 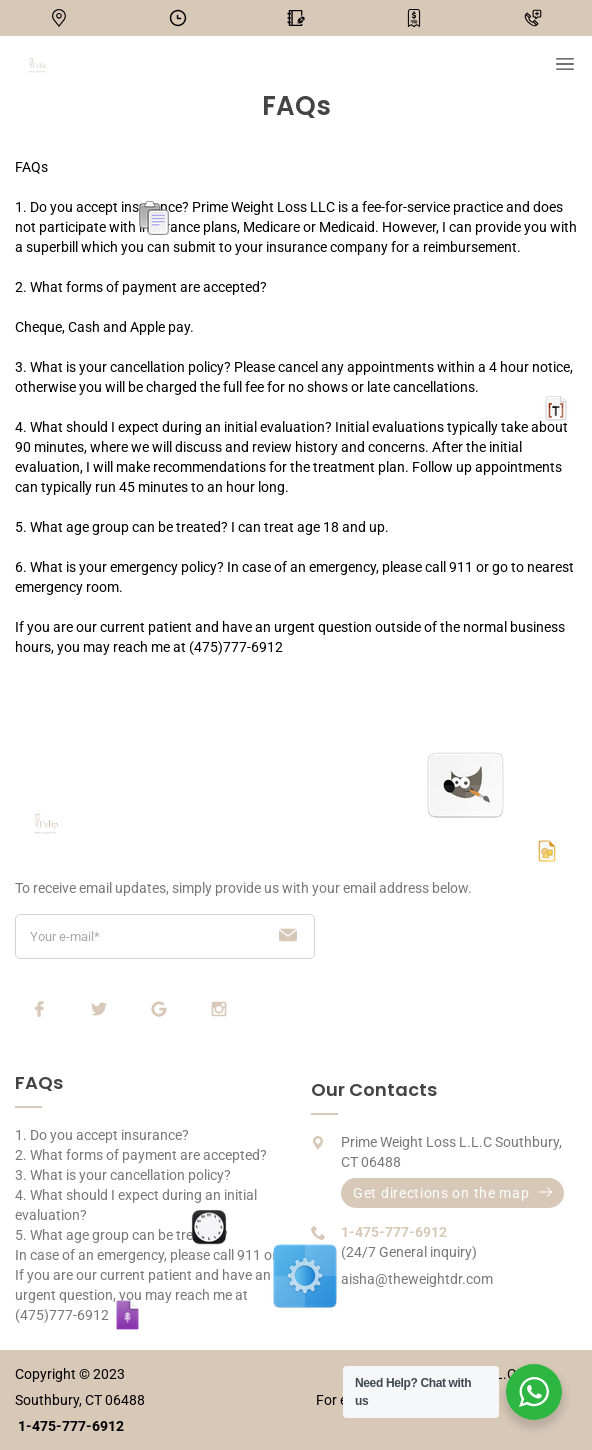 What do you see at coordinates (556, 408) in the screenshot?
I see `a toml configuration file` at bounding box center [556, 408].